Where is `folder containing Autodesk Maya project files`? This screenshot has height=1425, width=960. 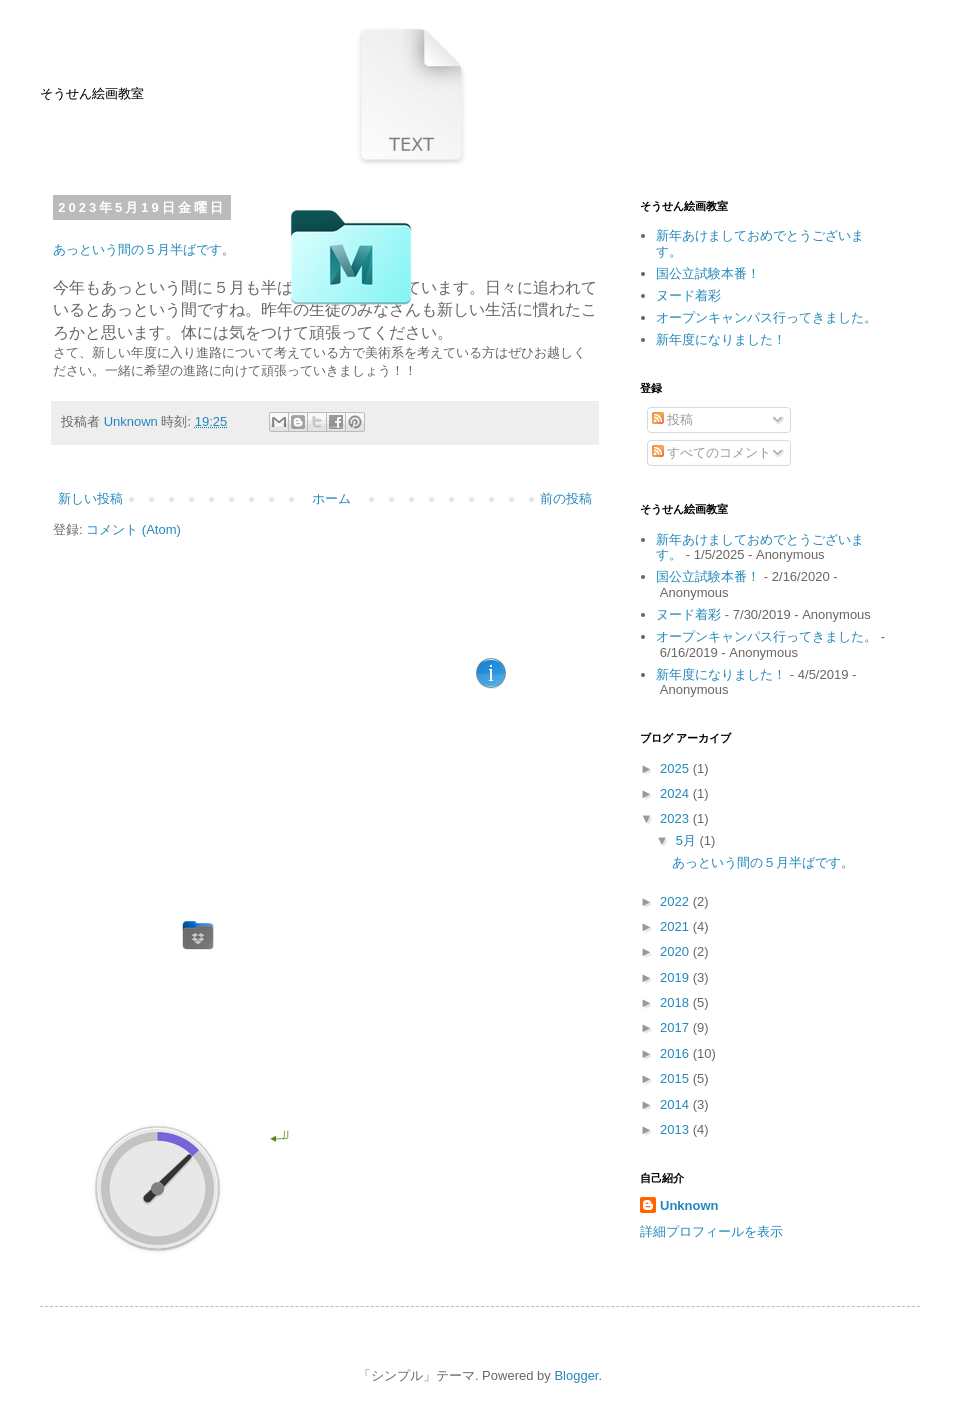 folder containing Autodesk Maya project files is located at coordinates (350, 260).